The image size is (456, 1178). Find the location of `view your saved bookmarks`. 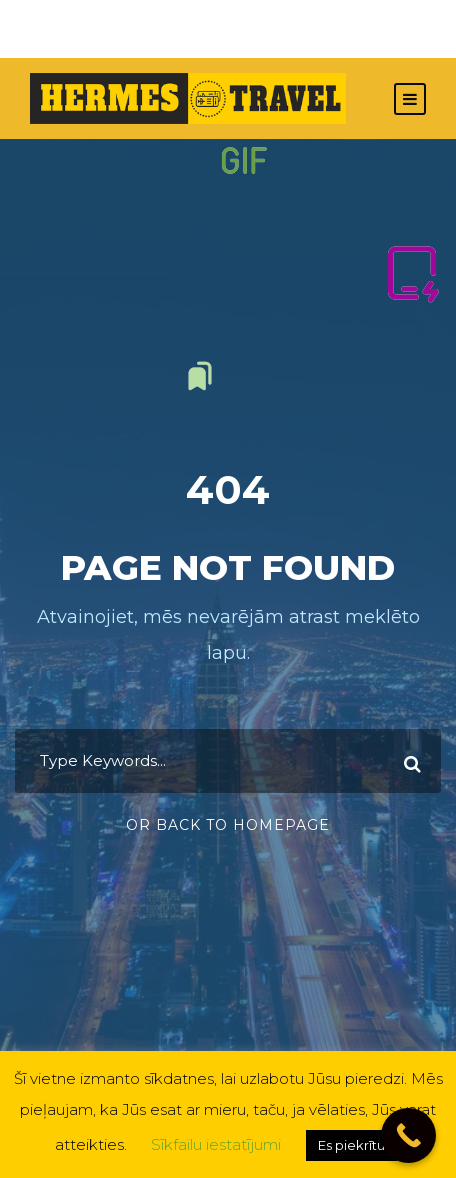

view your saved bookmarks is located at coordinates (200, 376).